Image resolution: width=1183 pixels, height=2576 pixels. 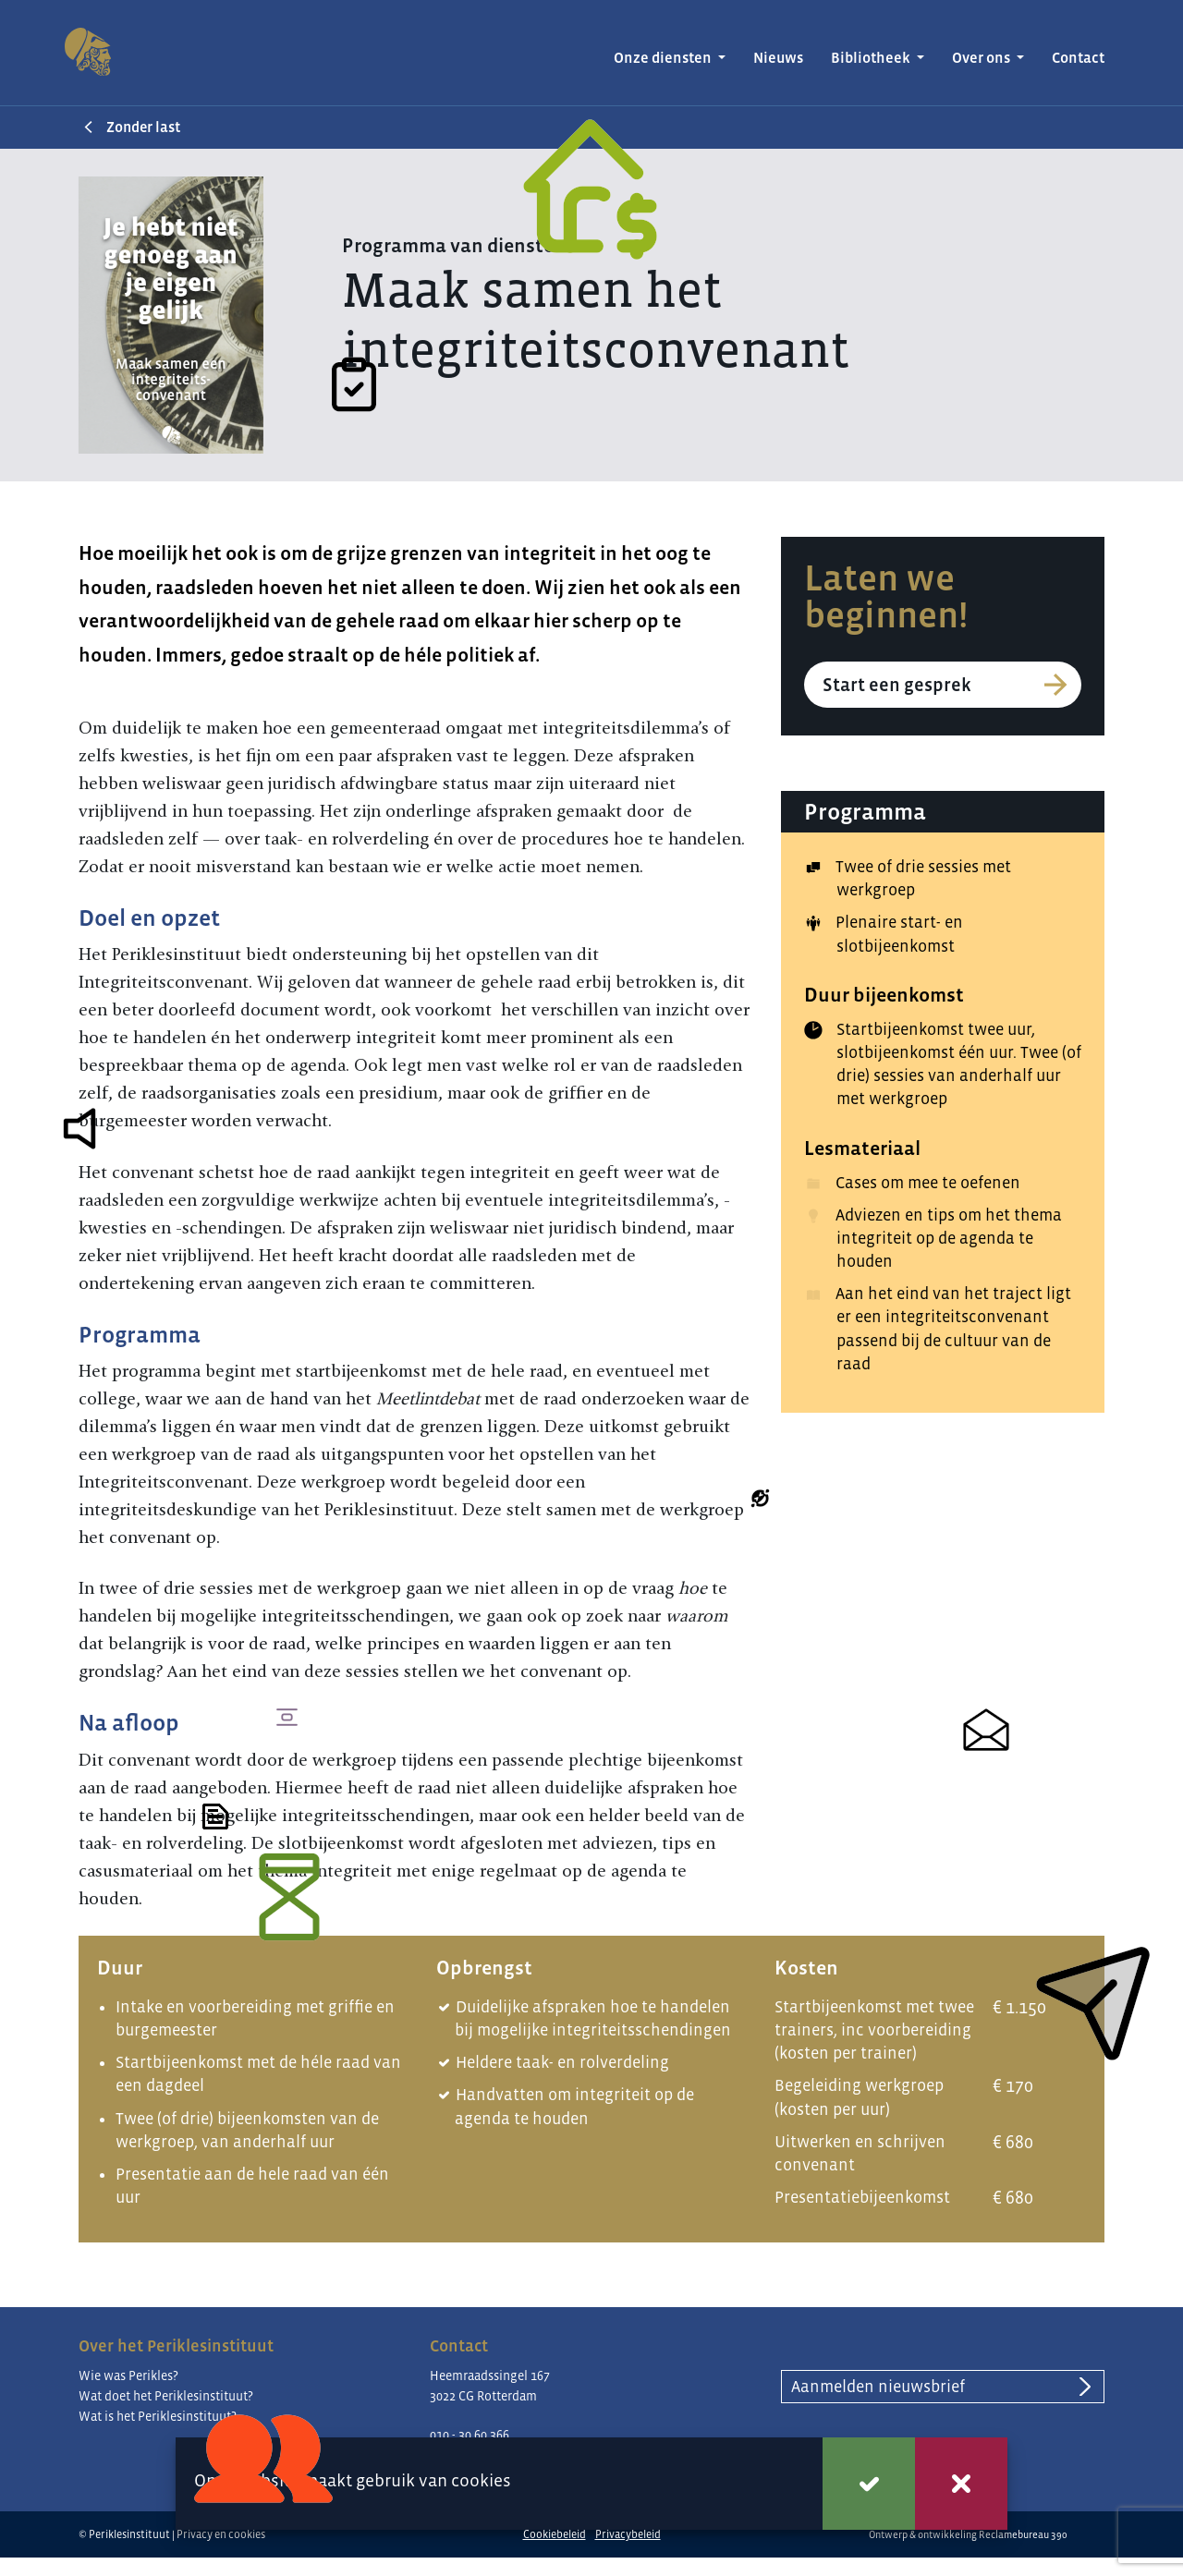 What do you see at coordinates (1097, 1999) in the screenshot?
I see `send a message` at bounding box center [1097, 1999].